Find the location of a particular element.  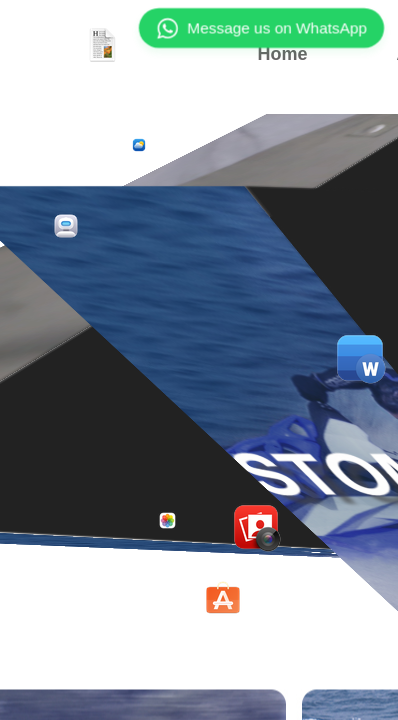

open the Photos app is located at coordinates (167, 520).